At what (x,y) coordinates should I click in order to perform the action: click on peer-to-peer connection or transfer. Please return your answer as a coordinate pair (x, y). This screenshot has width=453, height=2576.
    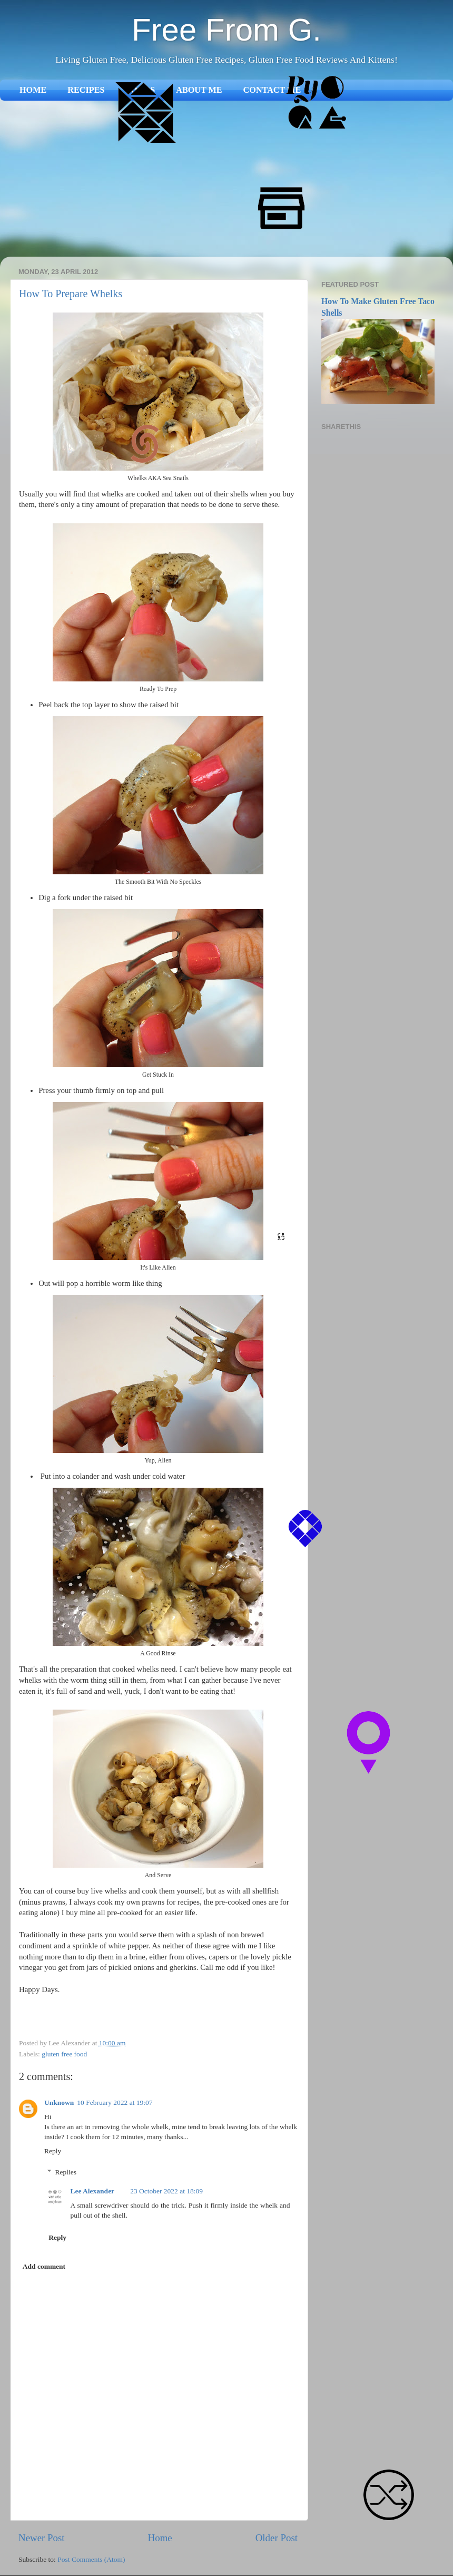
    Looking at the image, I should click on (281, 1236).